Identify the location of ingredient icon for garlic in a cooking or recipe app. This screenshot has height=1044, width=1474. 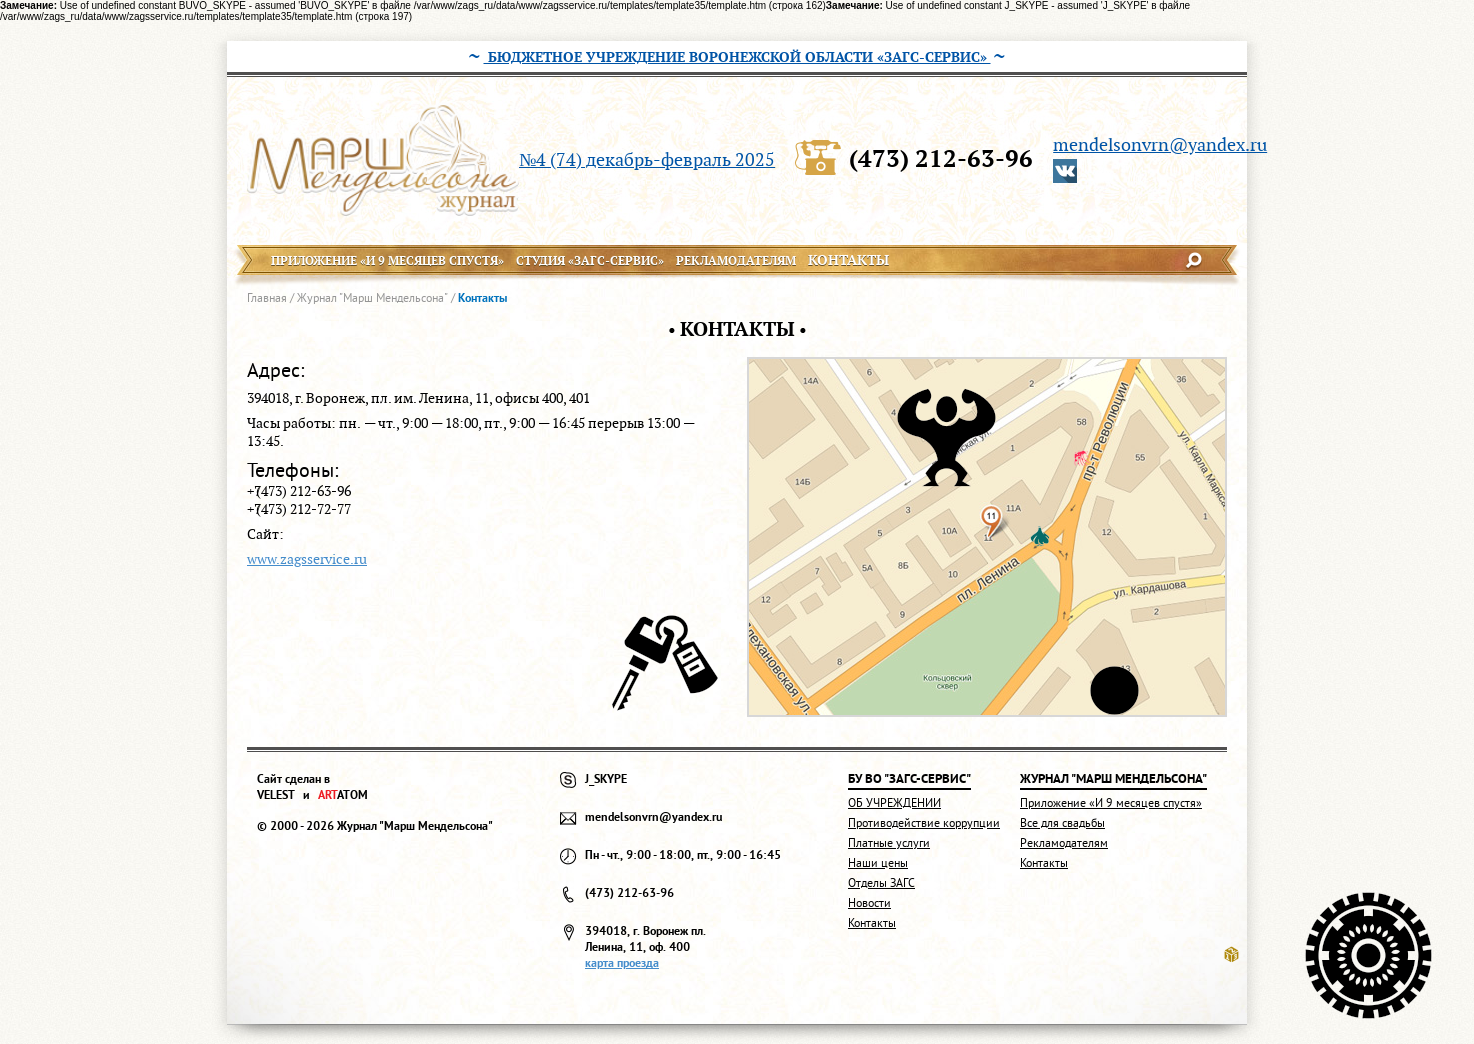
(1040, 536).